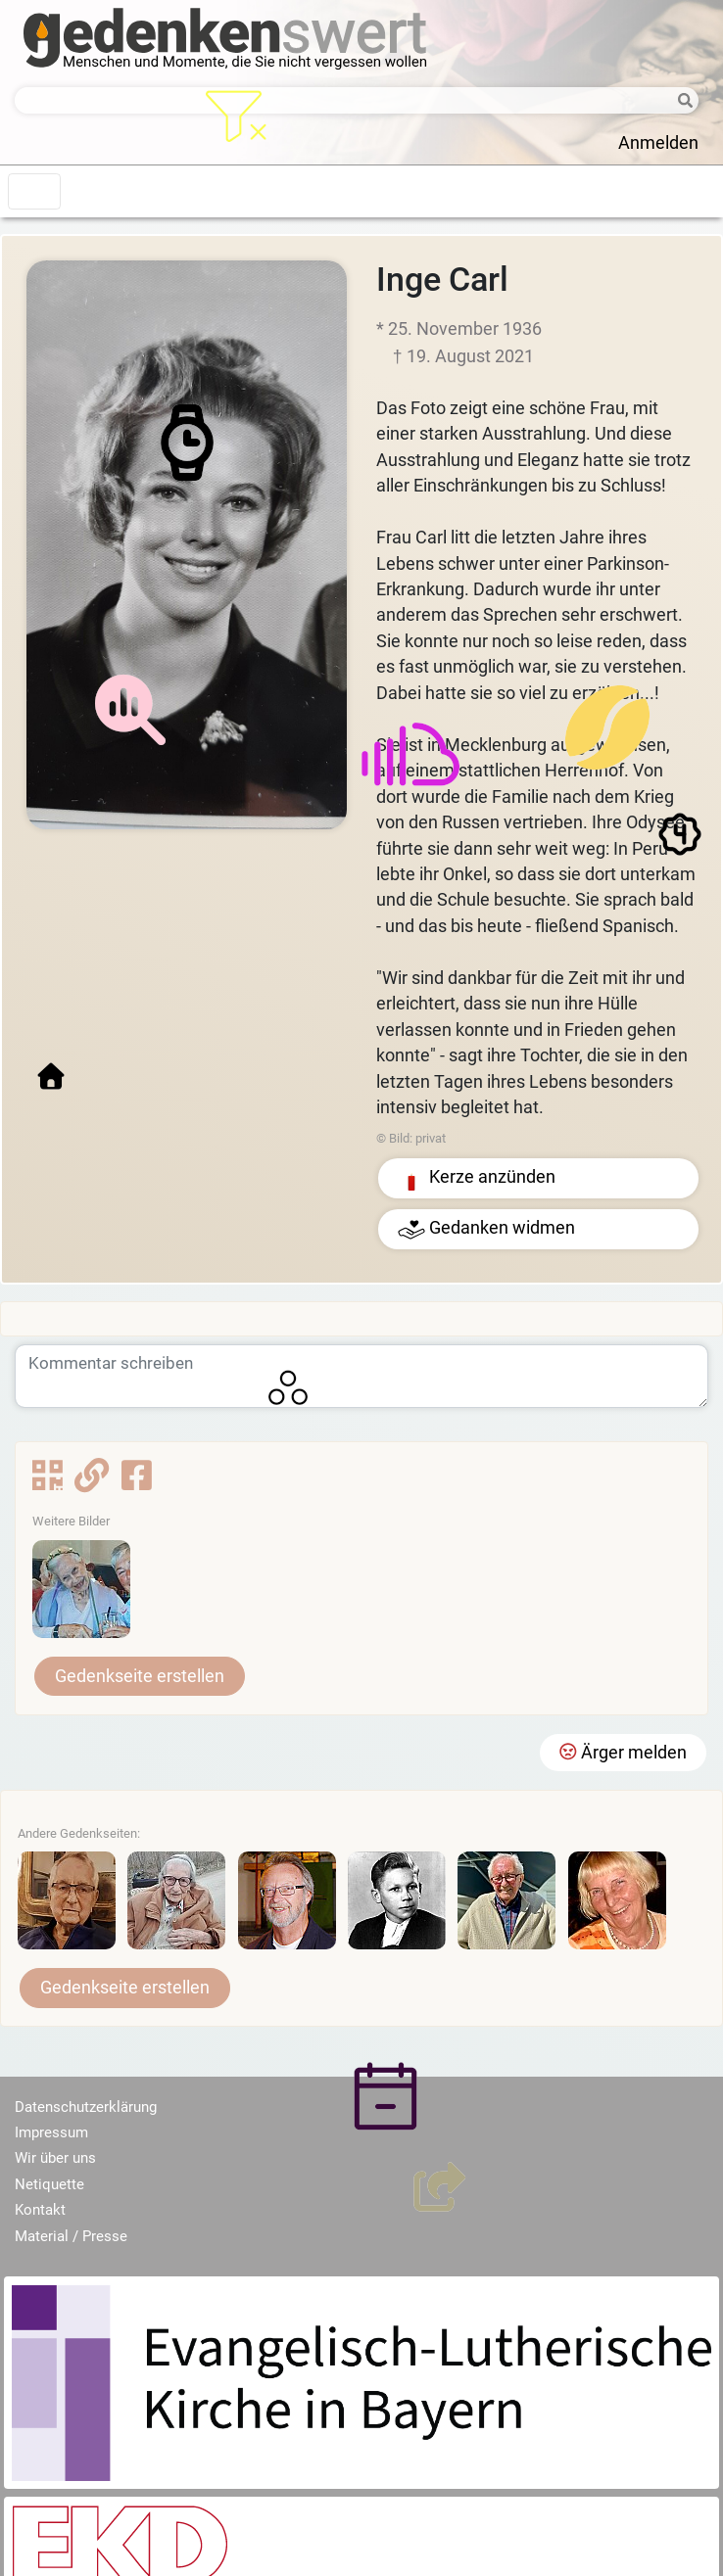 The height and width of the screenshot is (2576, 723). I want to click on group or cluster related items, so click(288, 1388).